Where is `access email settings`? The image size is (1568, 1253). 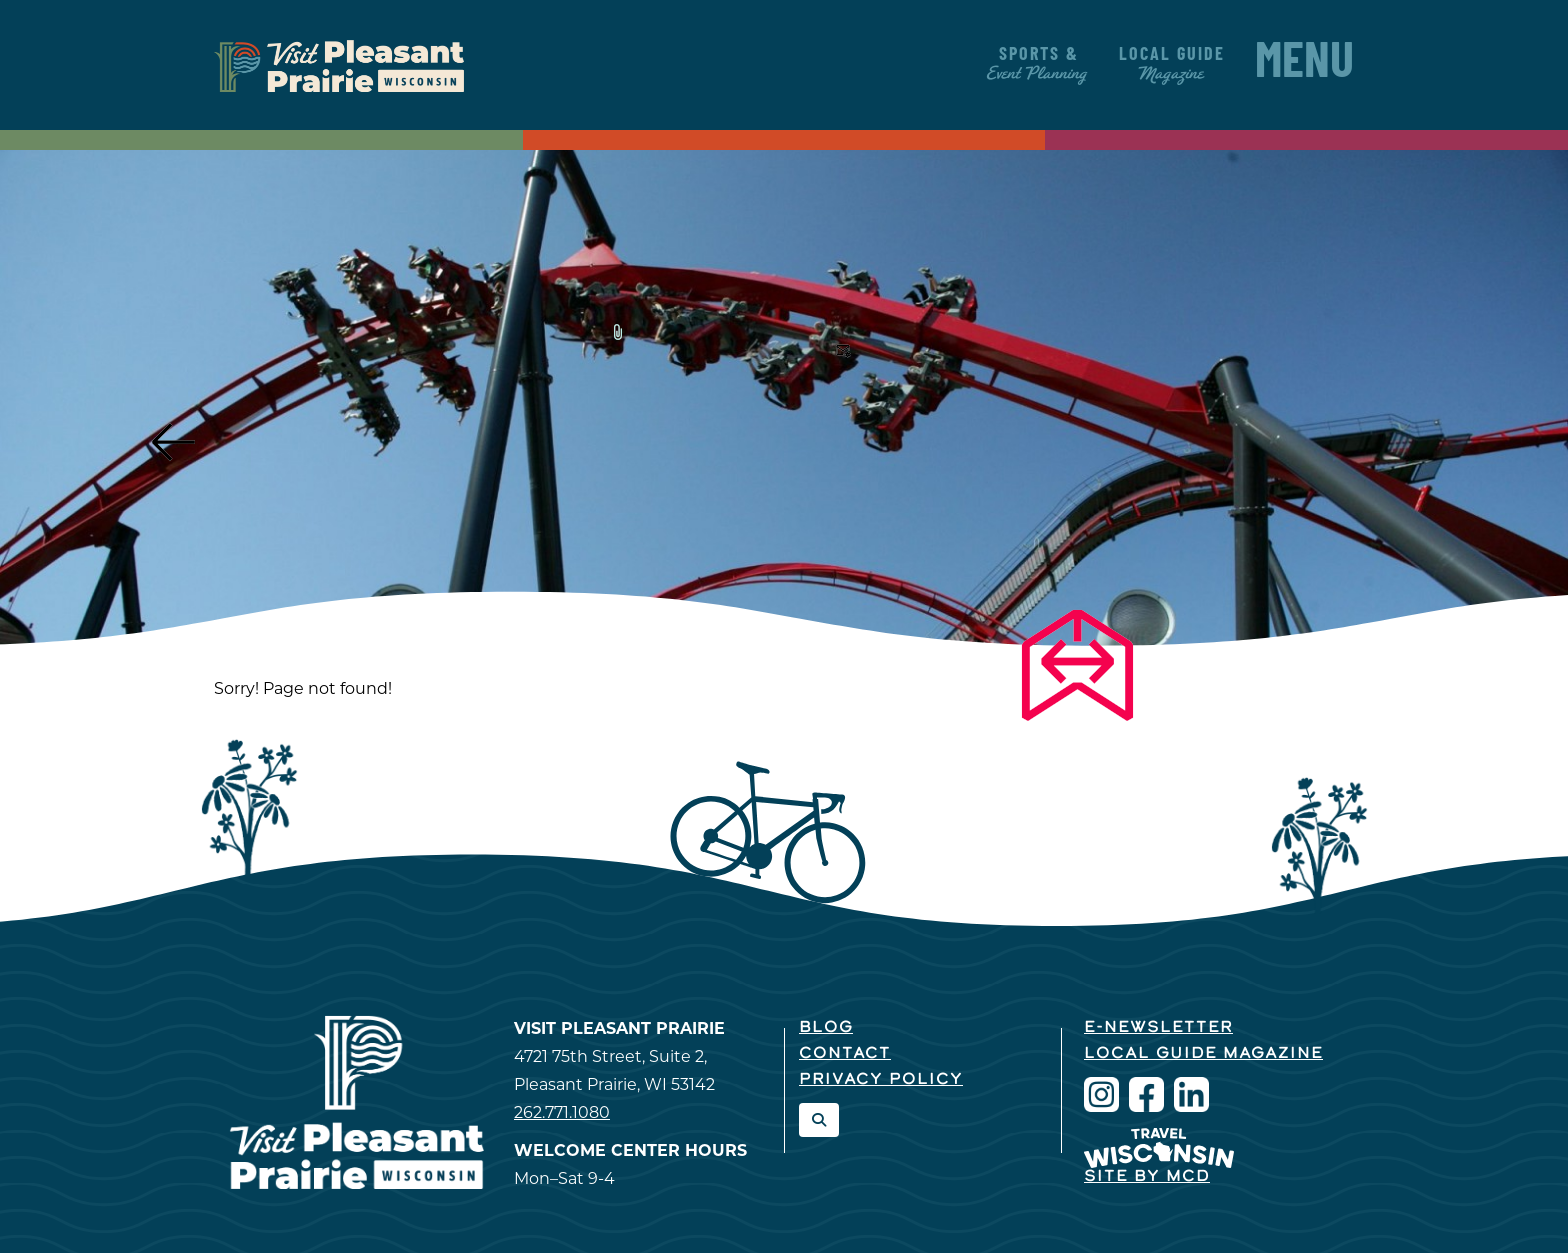 access email settings is located at coordinates (843, 350).